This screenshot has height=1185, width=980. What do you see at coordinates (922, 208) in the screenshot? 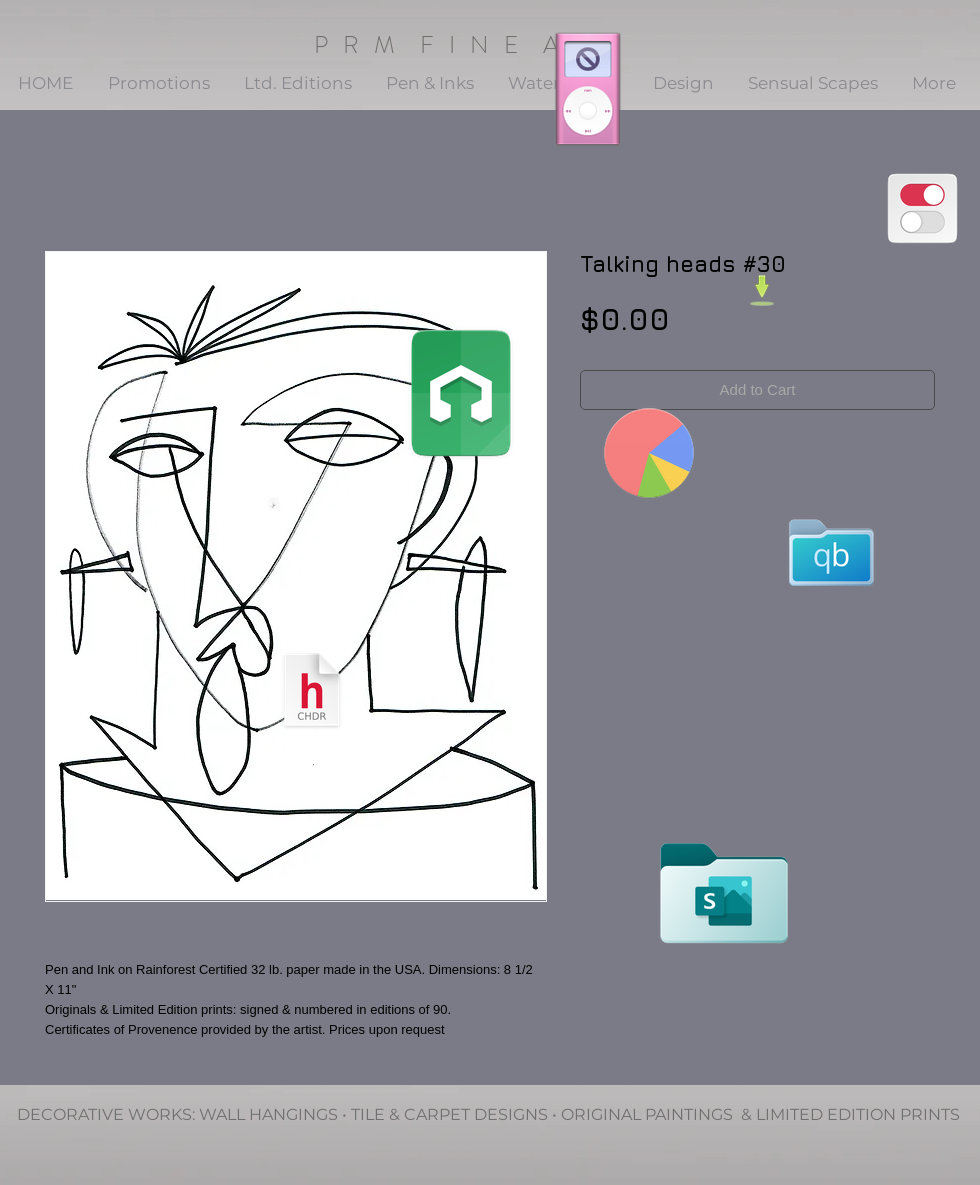
I see `open desktop preferences or settings` at bounding box center [922, 208].